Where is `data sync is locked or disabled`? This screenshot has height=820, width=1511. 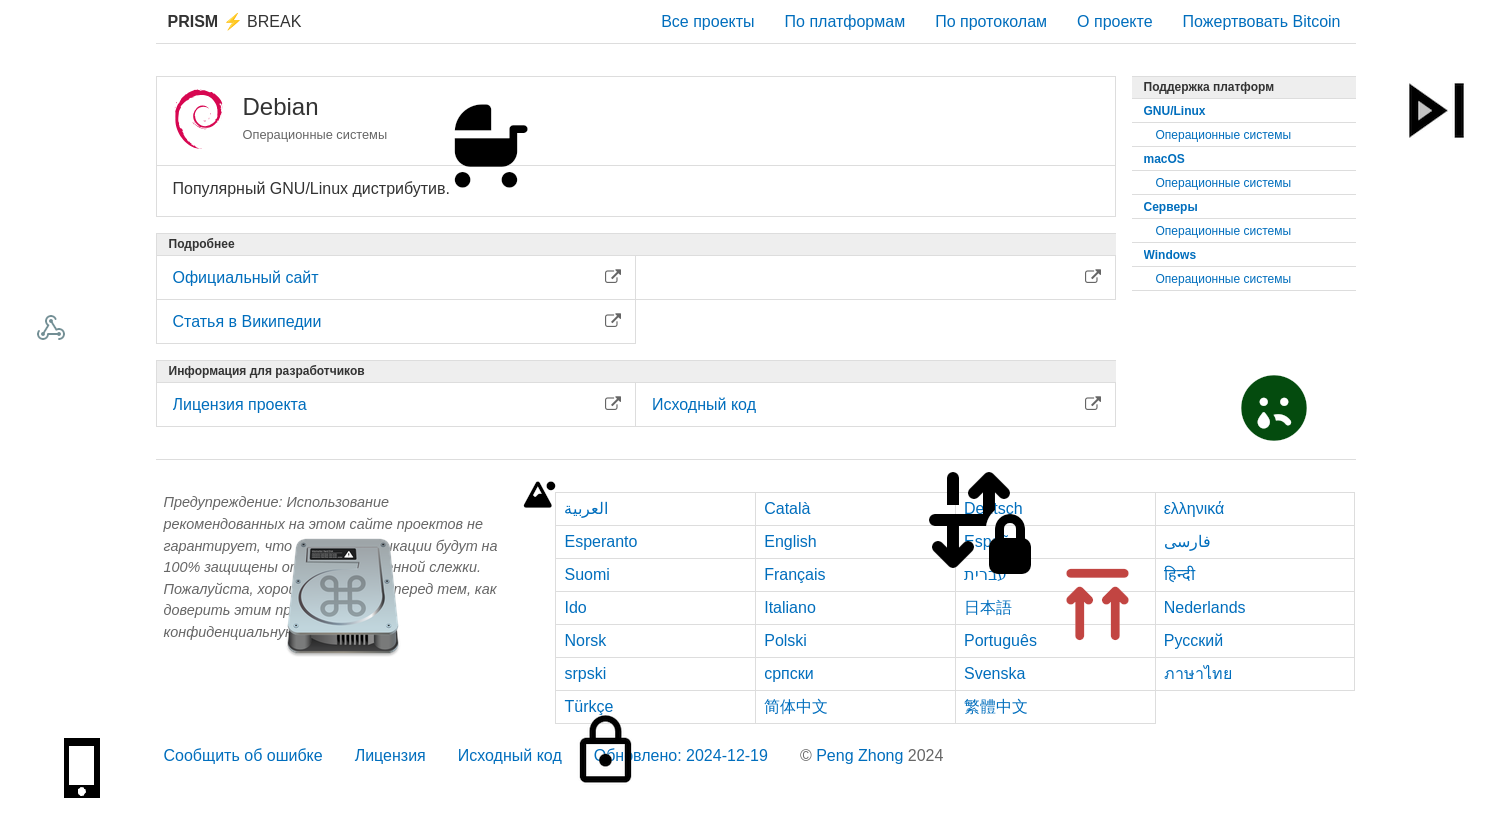
data sync is locked or disabled is located at coordinates (977, 520).